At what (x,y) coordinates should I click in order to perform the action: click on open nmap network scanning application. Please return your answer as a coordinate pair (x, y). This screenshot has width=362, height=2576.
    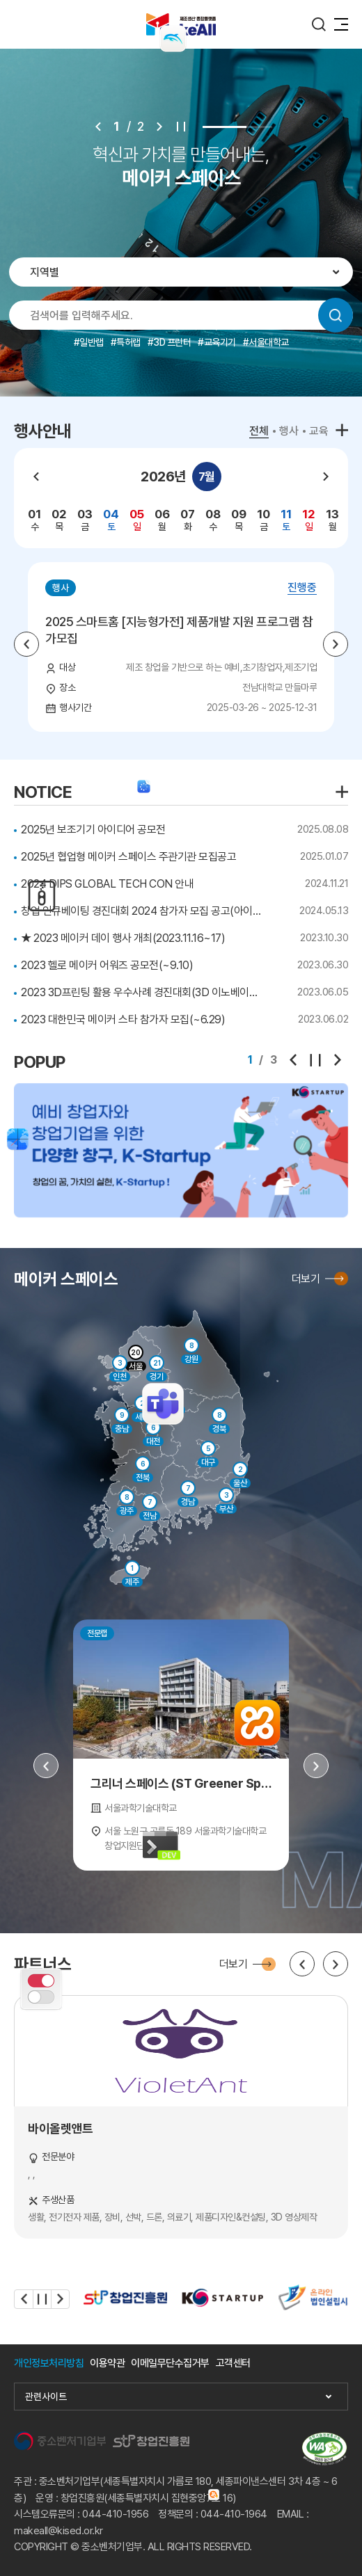
    Looking at the image, I should click on (17, 1139).